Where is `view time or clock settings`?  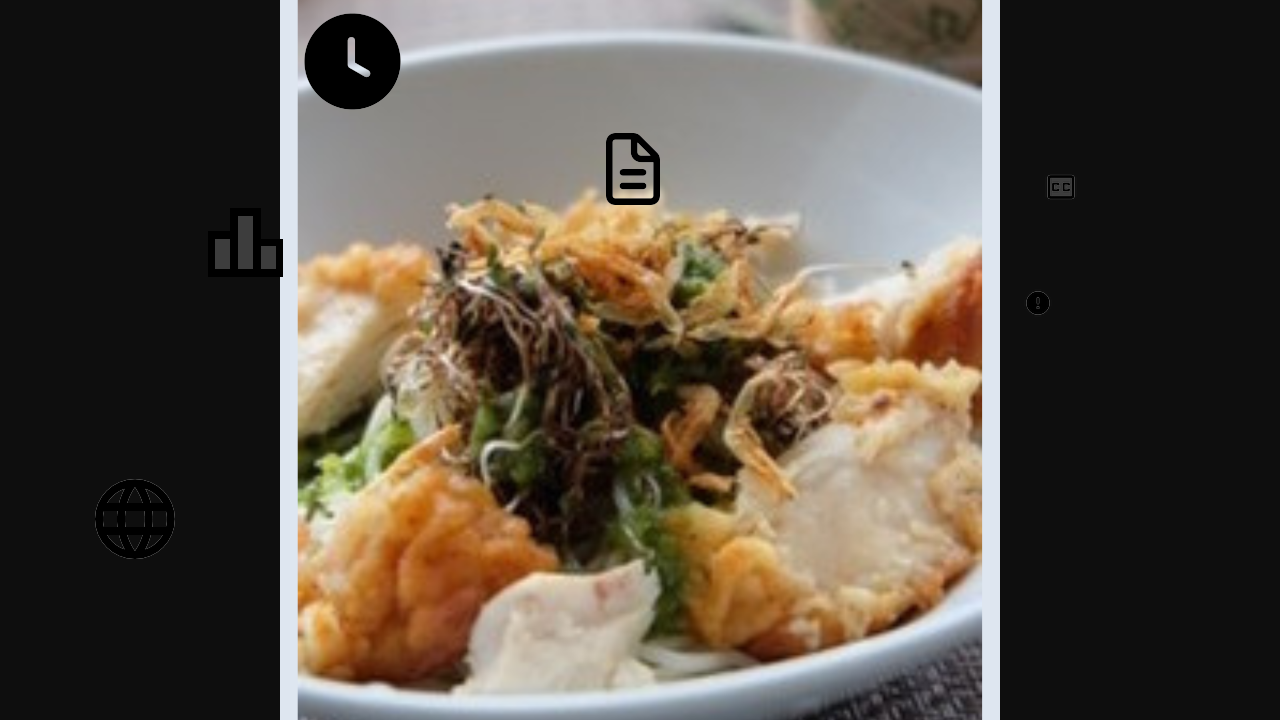
view time or clock settings is located at coordinates (352, 61).